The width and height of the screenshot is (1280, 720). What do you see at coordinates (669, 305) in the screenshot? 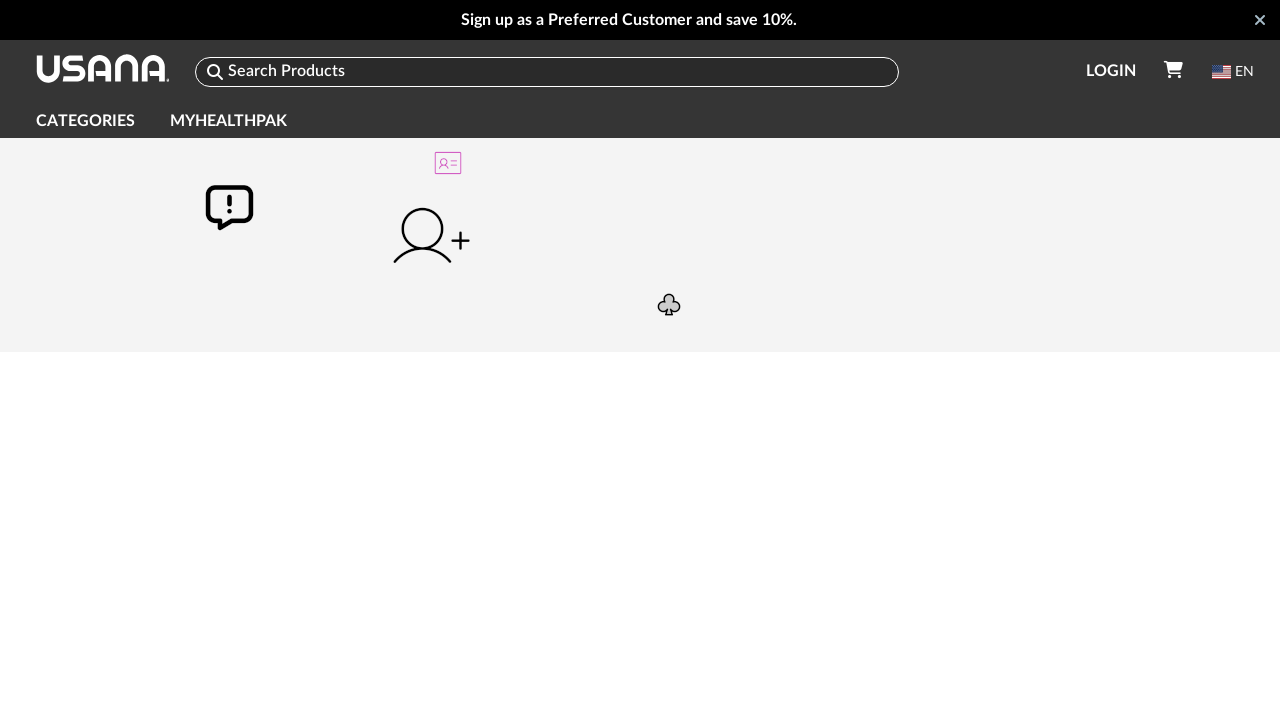
I see `represents the clubs suit in a card game` at bounding box center [669, 305].